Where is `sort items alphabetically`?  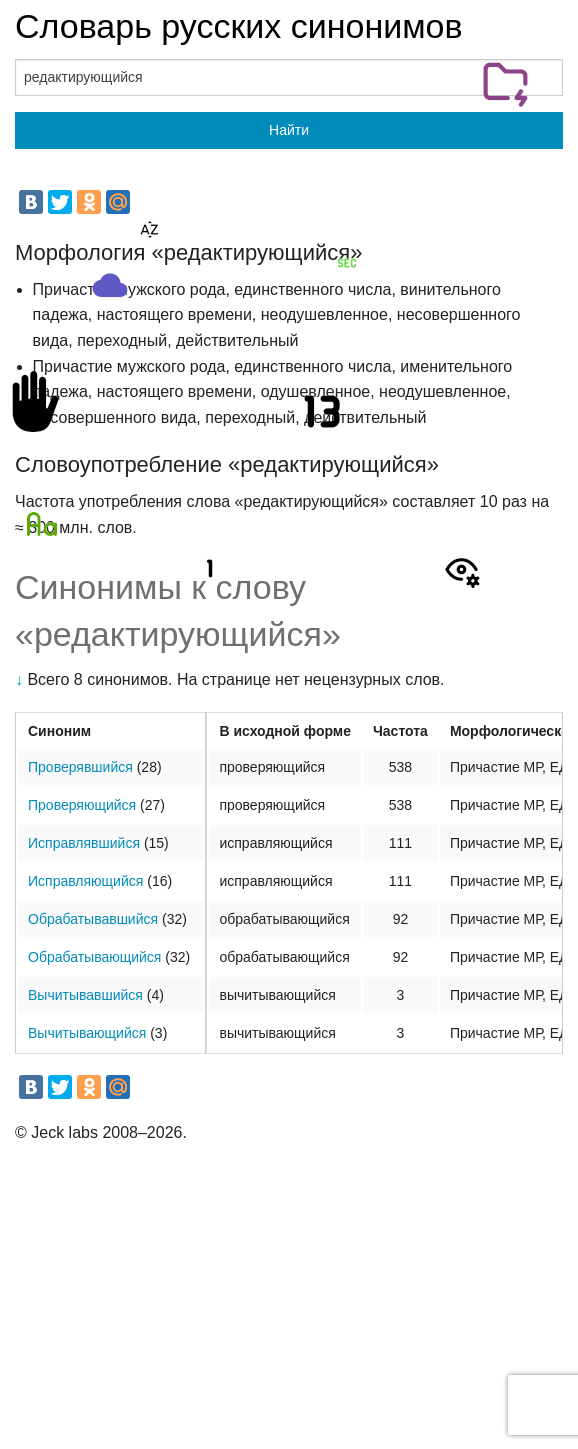 sort items alphabetically is located at coordinates (149, 229).